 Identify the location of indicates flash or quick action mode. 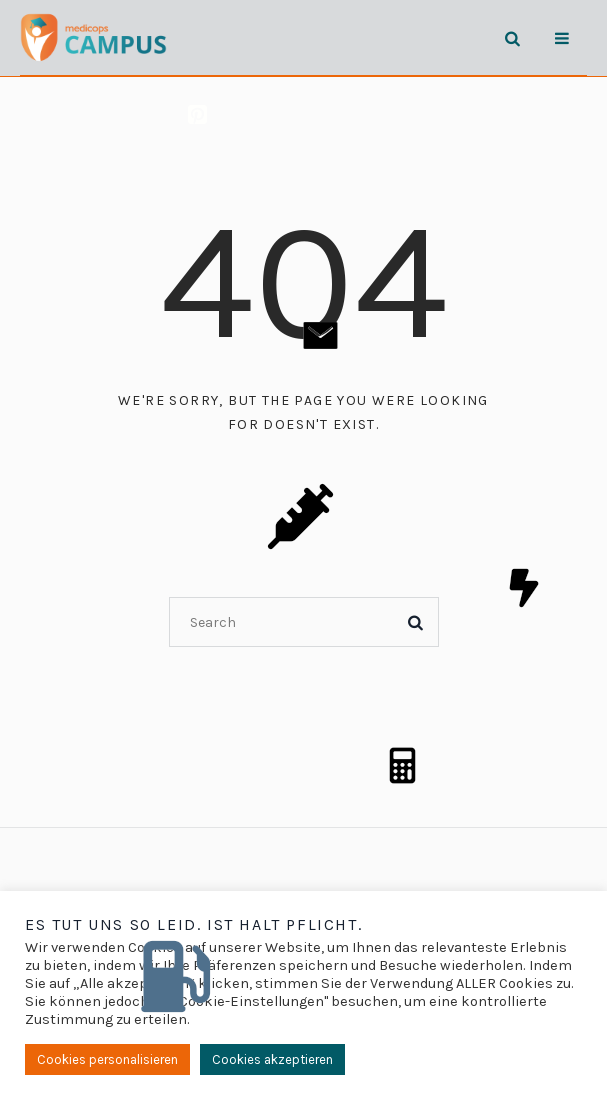
(524, 588).